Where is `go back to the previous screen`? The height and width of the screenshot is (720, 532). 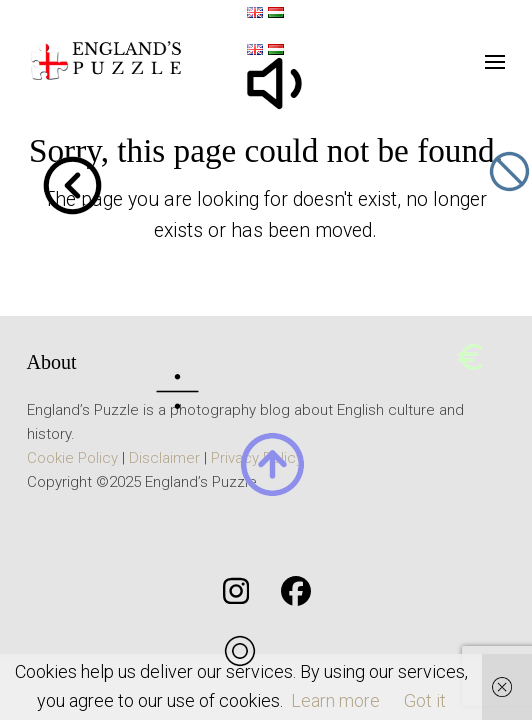
go back to the previous screen is located at coordinates (72, 185).